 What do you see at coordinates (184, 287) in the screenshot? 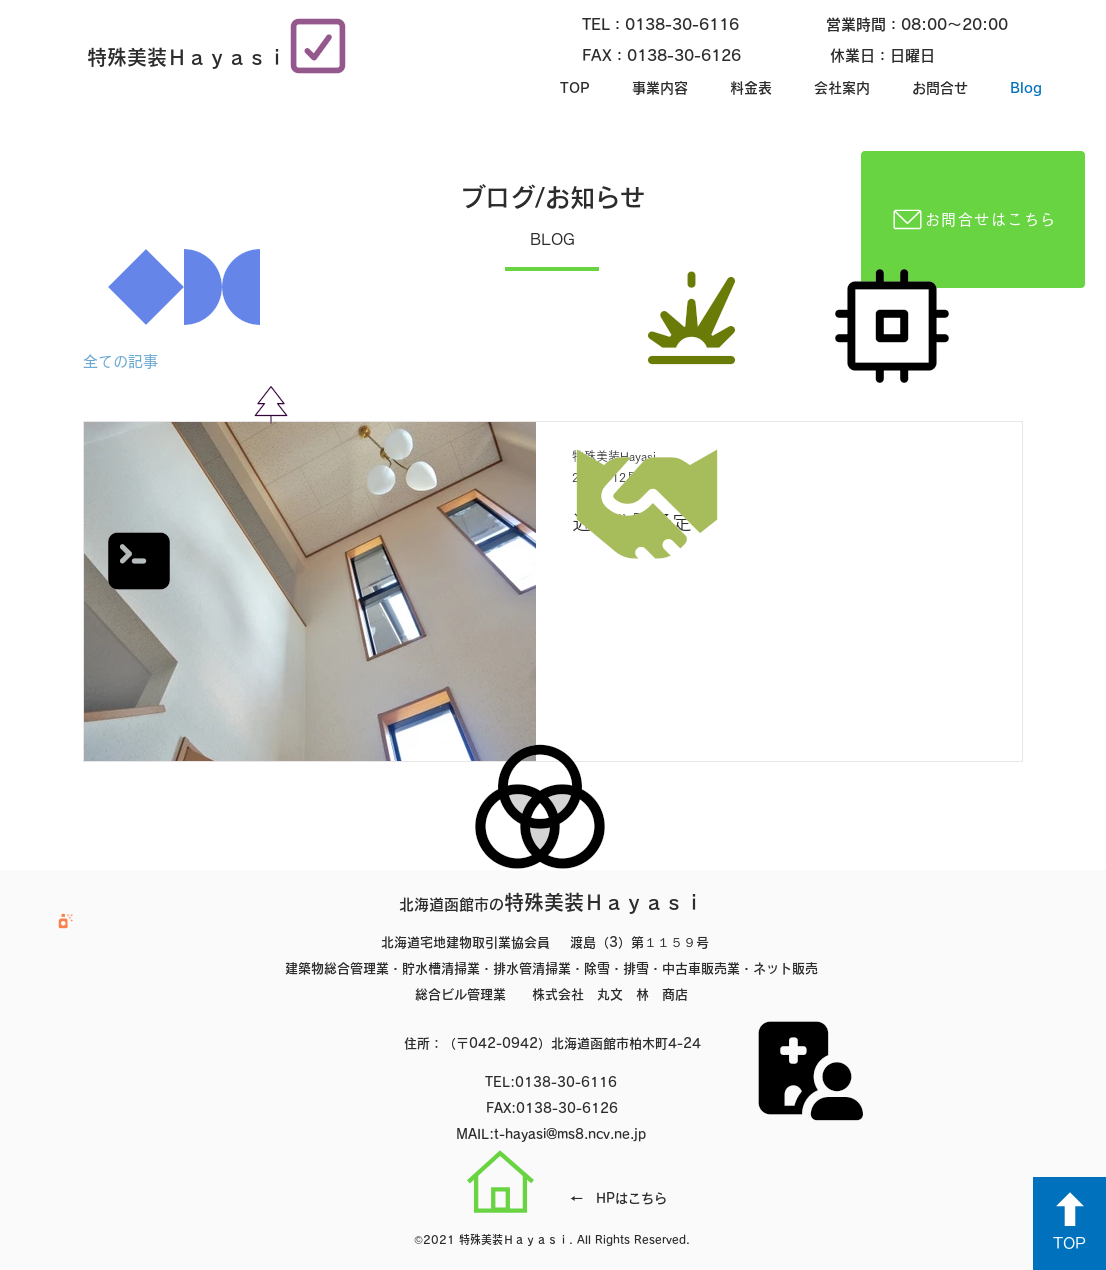
I see `innosoft company logo` at bounding box center [184, 287].